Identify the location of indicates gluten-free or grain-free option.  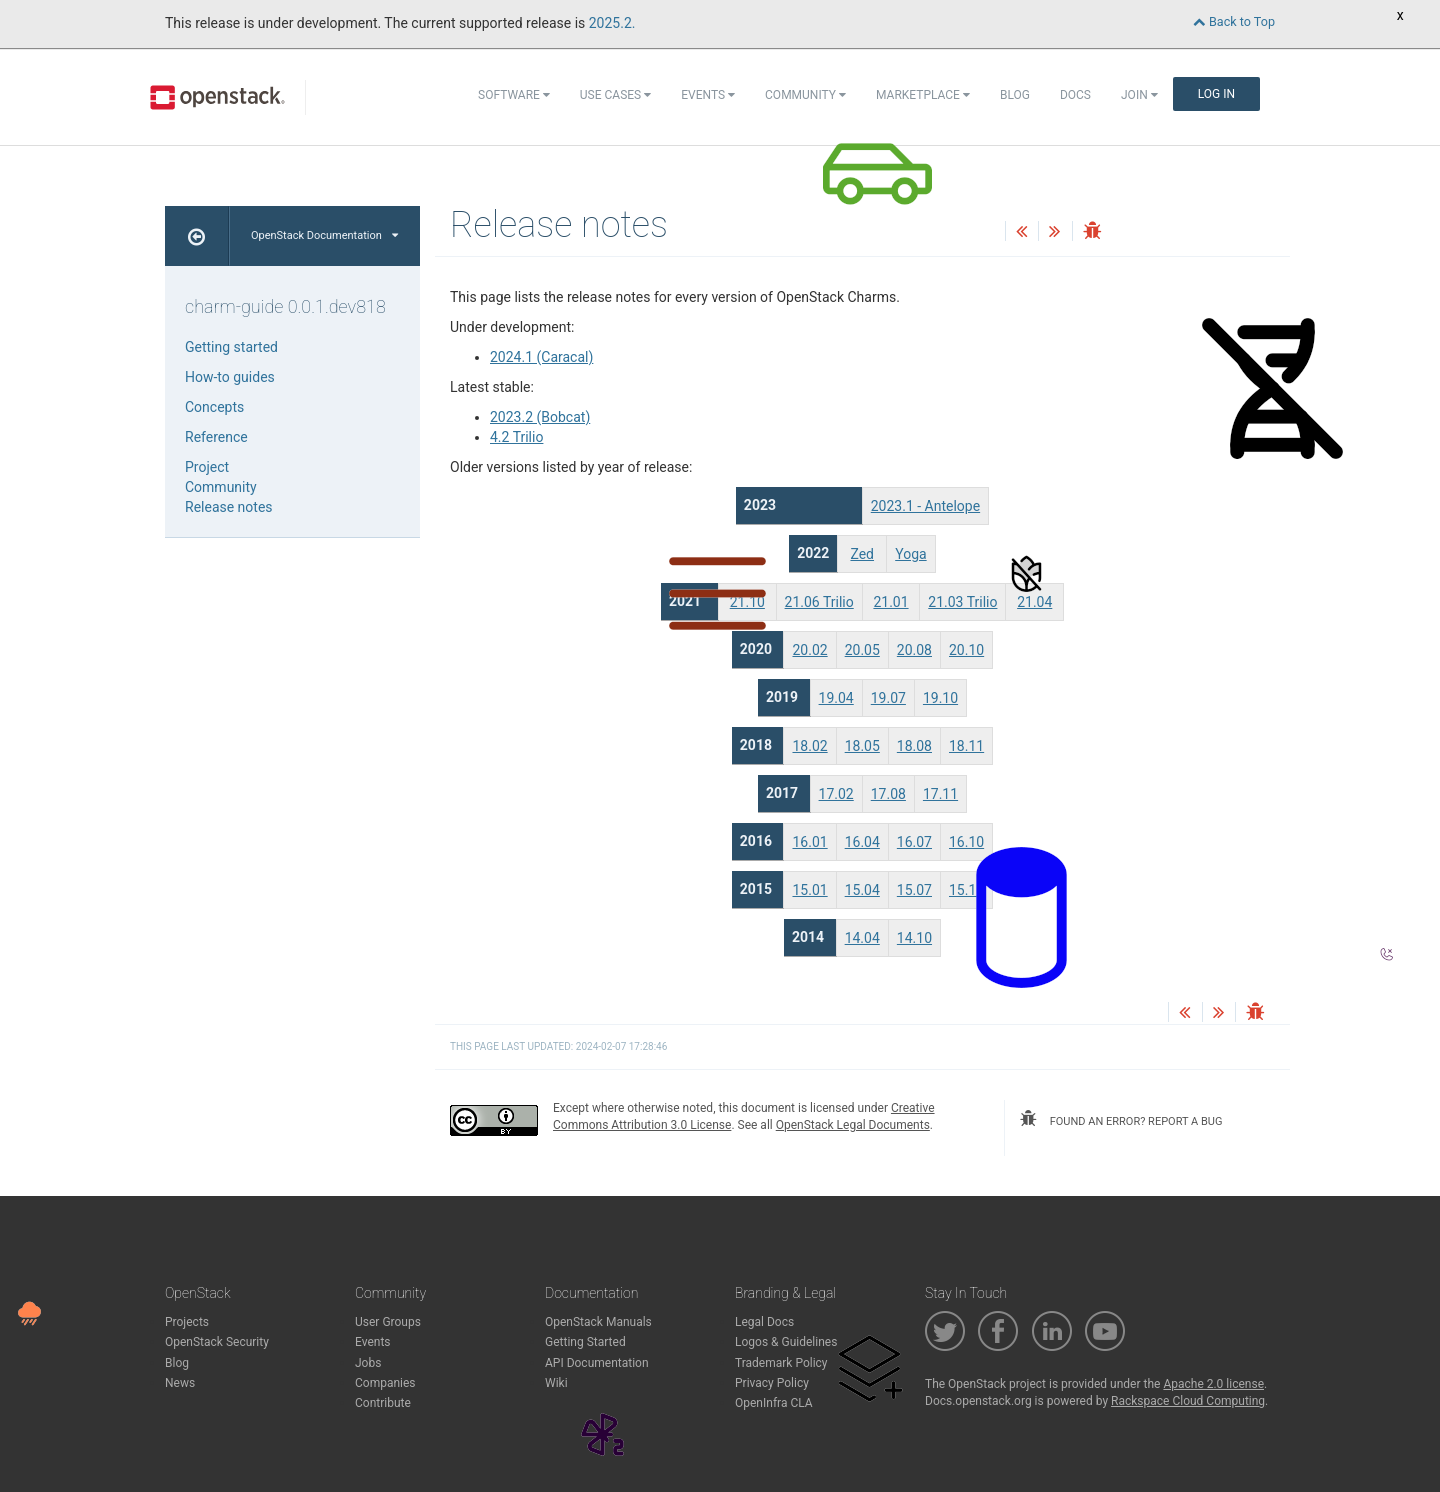
(1026, 574).